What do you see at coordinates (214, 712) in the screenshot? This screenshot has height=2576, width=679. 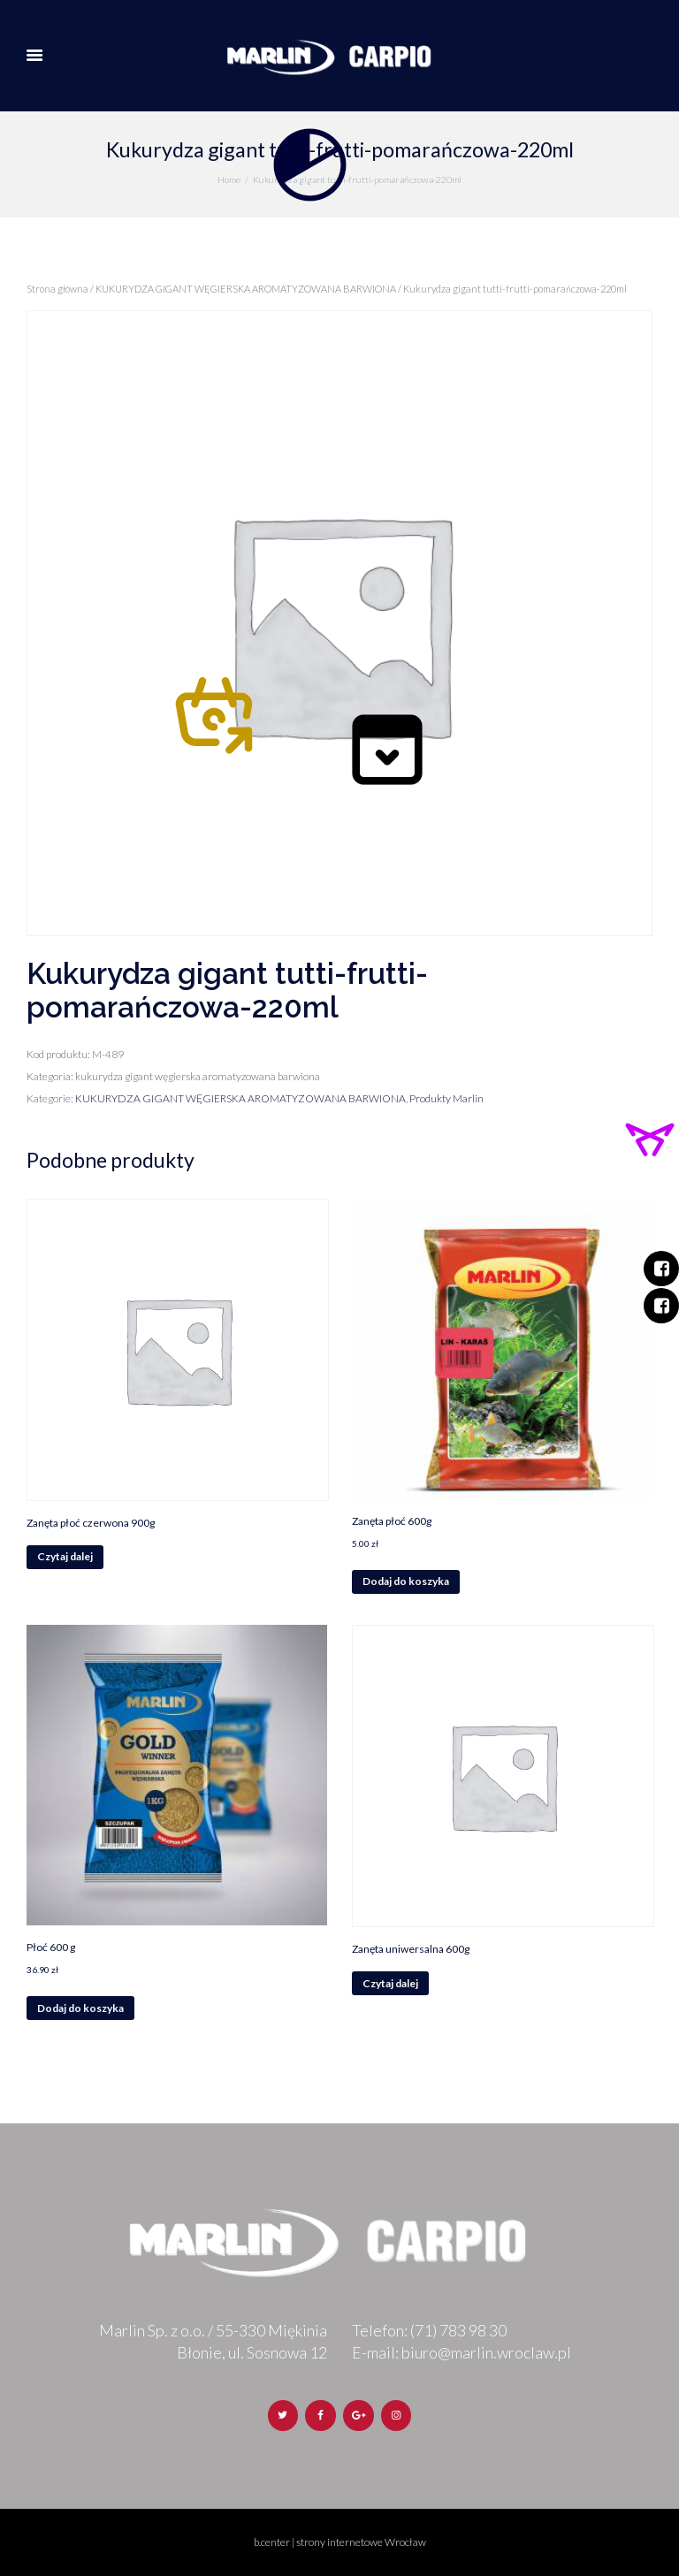 I see `share your shopping basket with others` at bounding box center [214, 712].